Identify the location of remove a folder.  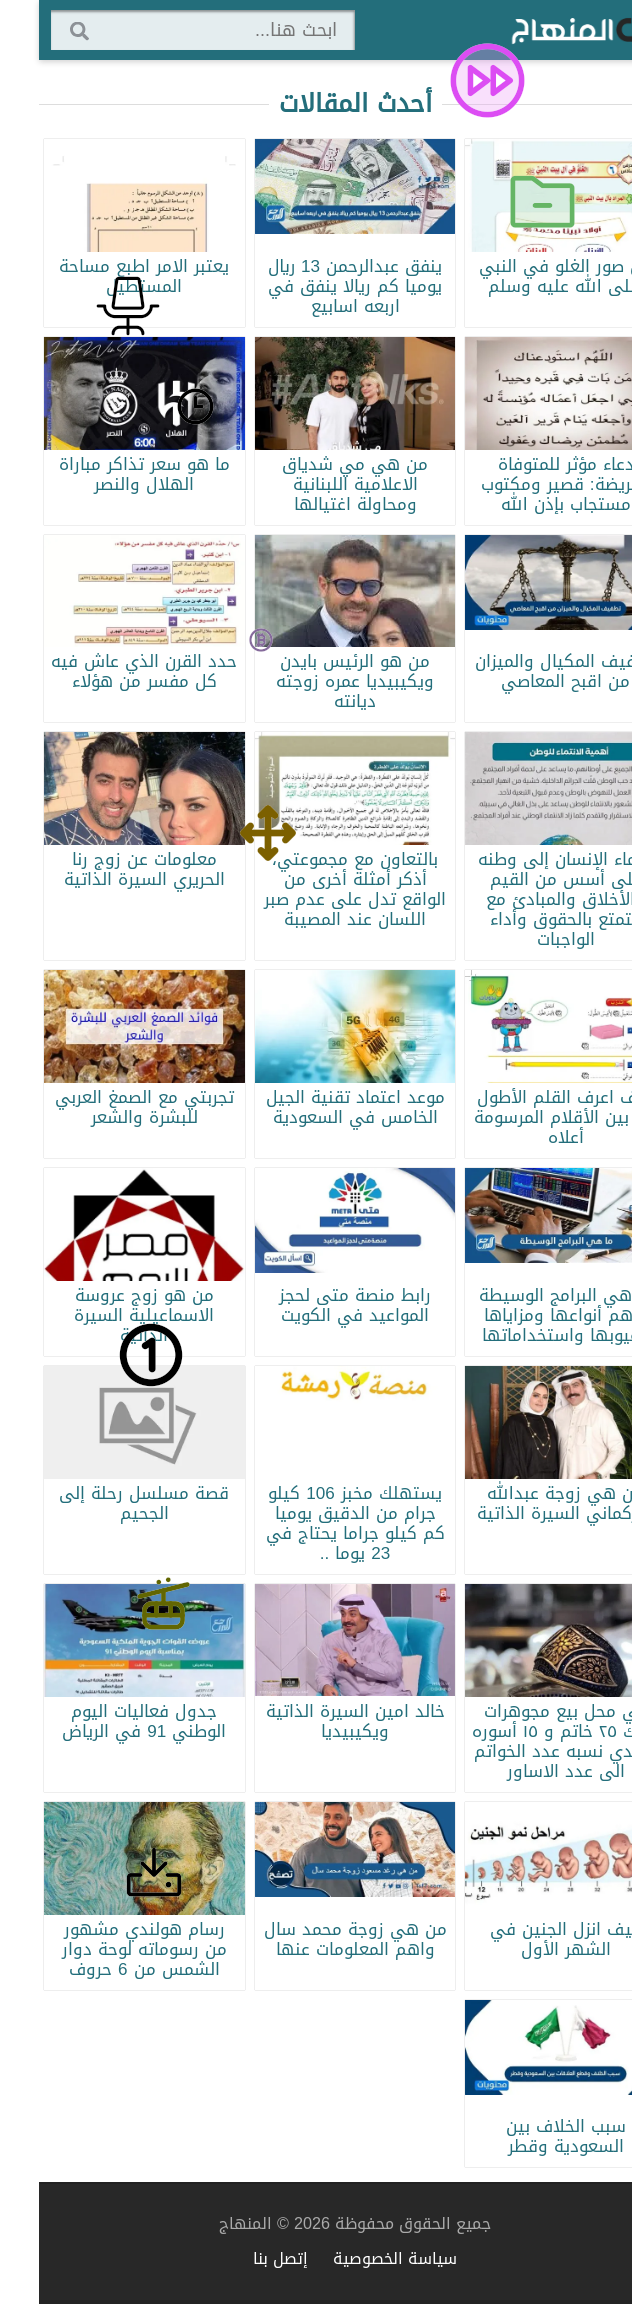
(542, 200).